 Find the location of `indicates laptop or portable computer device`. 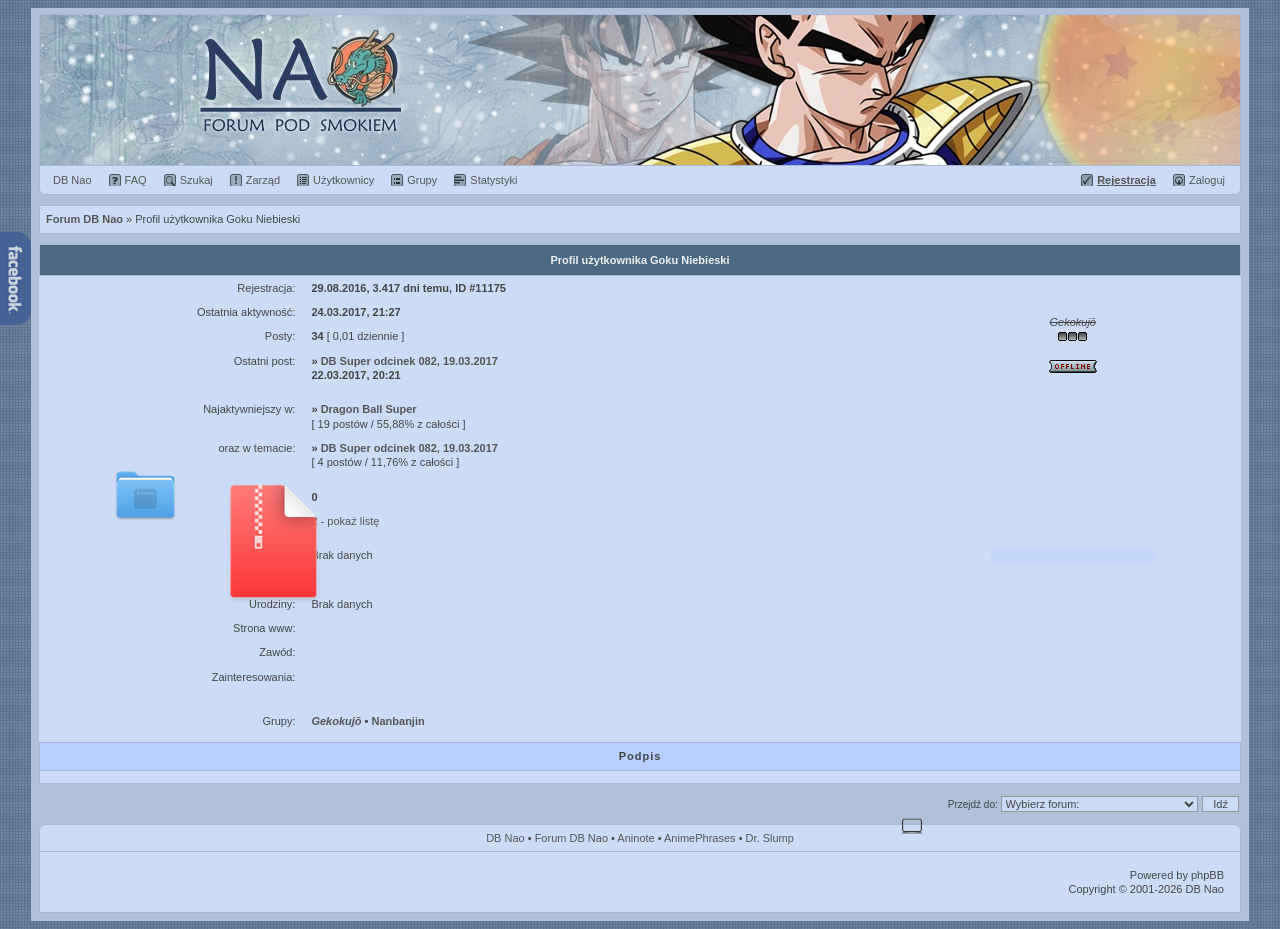

indicates laptop or portable computer device is located at coordinates (912, 826).